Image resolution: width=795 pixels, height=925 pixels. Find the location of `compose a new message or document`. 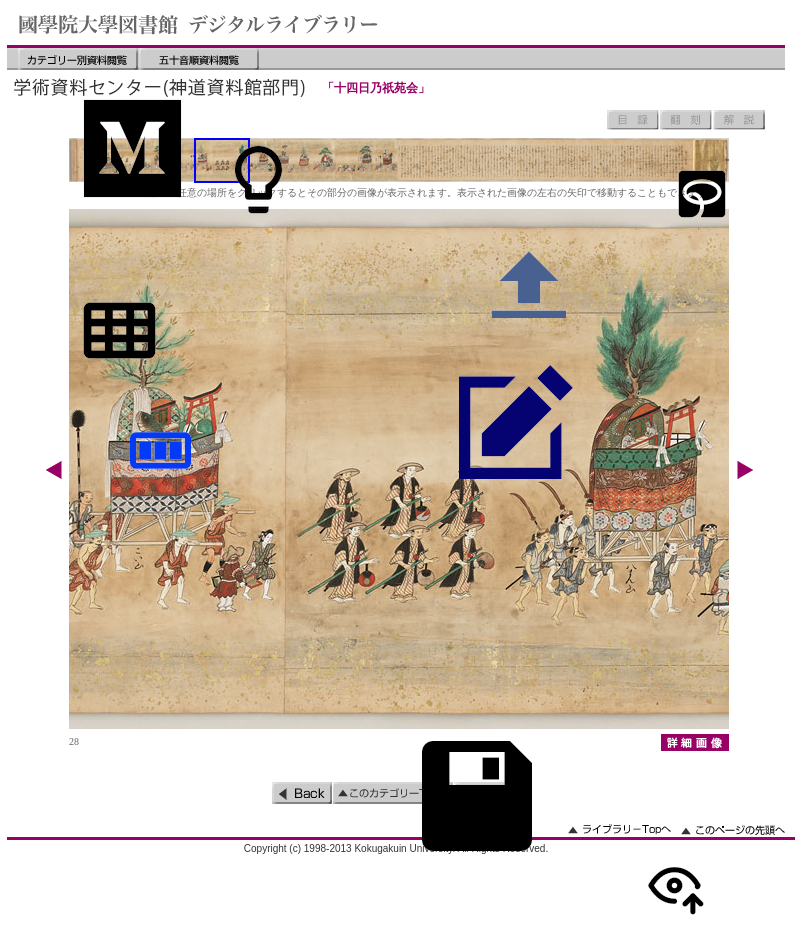

compose a new message or document is located at coordinates (516, 422).